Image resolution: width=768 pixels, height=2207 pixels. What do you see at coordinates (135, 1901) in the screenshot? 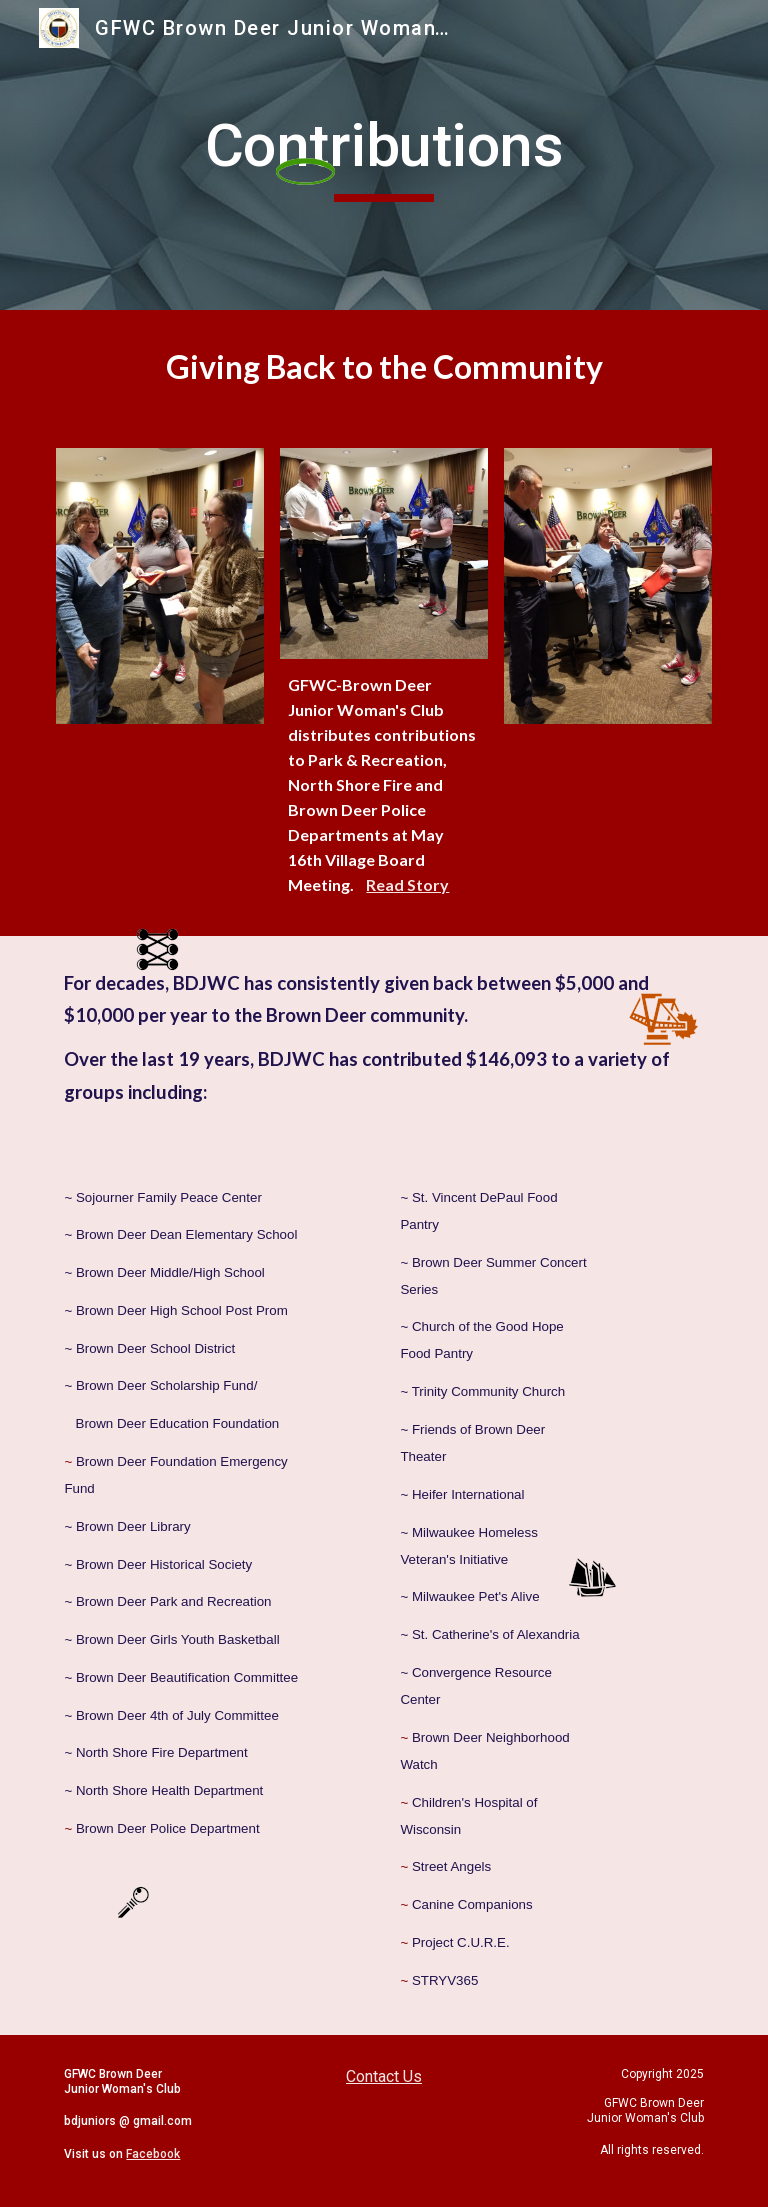
I see `cast a spell or use magic ability` at bounding box center [135, 1901].